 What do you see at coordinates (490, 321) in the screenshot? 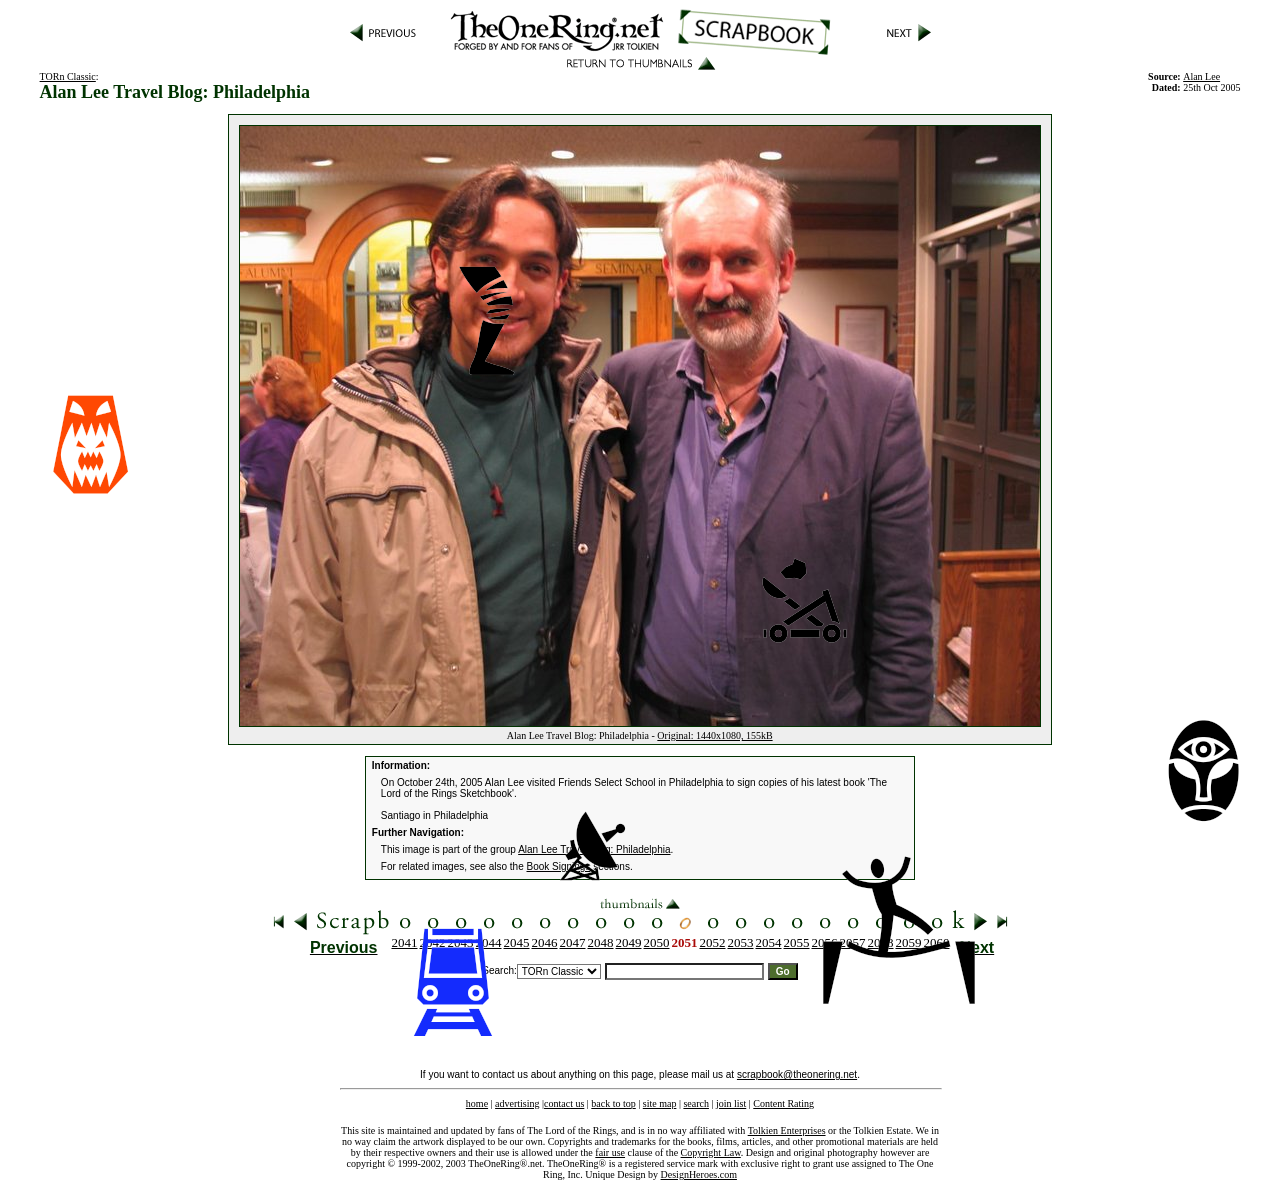
I see `view injury or recovery status` at bounding box center [490, 321].